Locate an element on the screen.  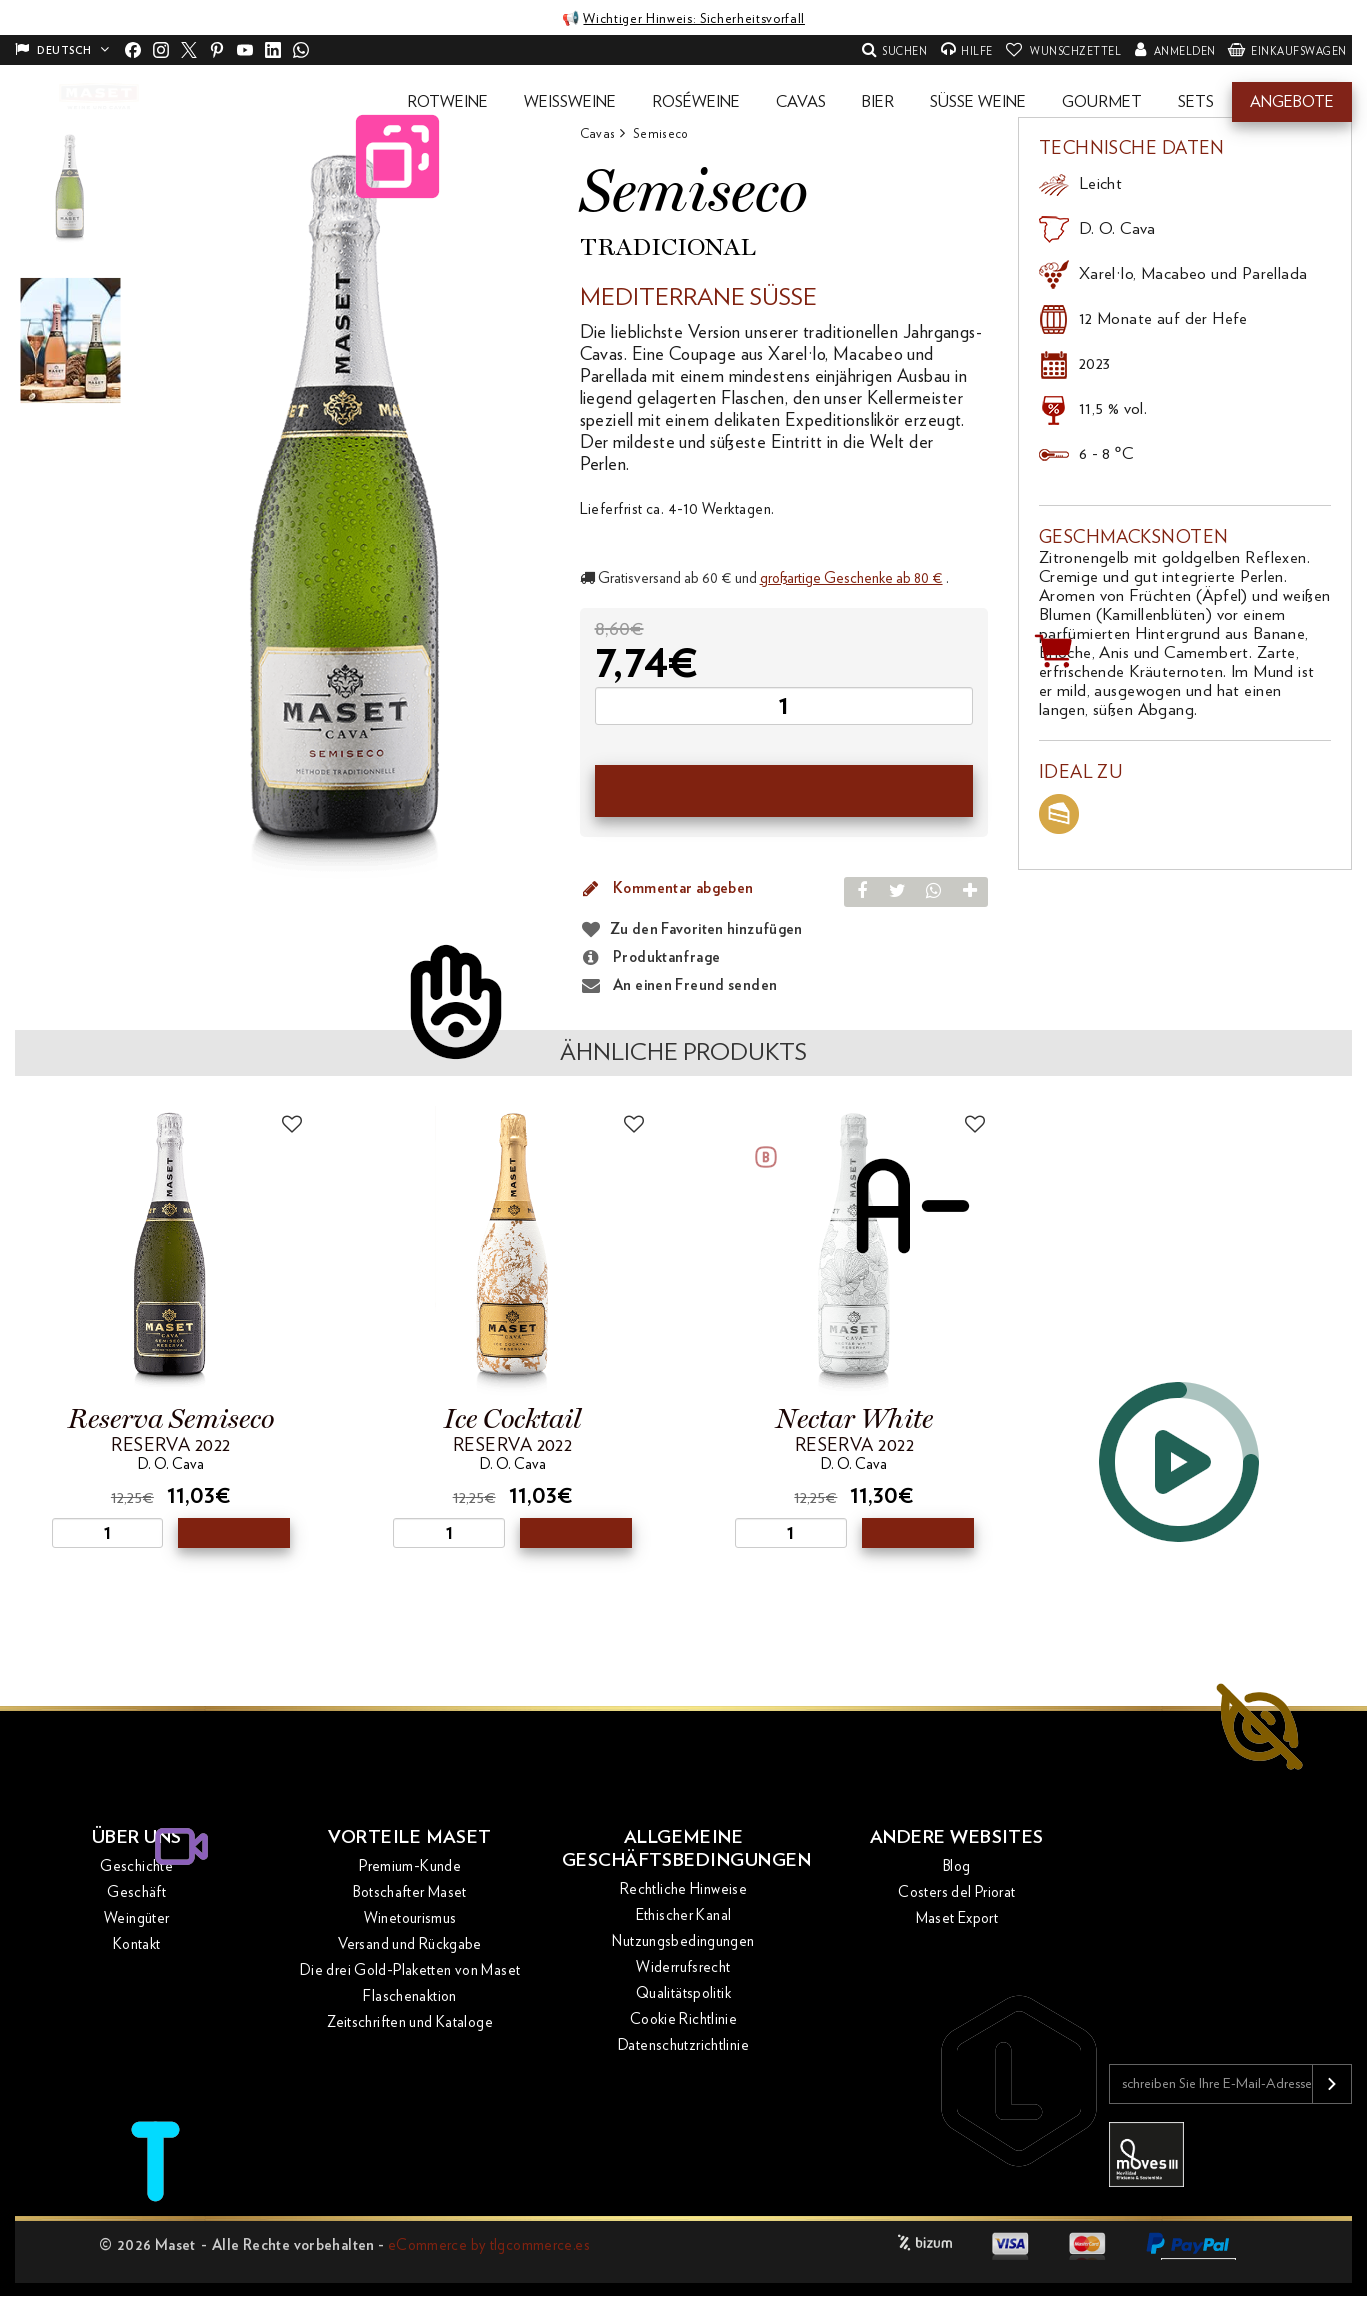
decrease font size is located at coordinates (910, 1206).